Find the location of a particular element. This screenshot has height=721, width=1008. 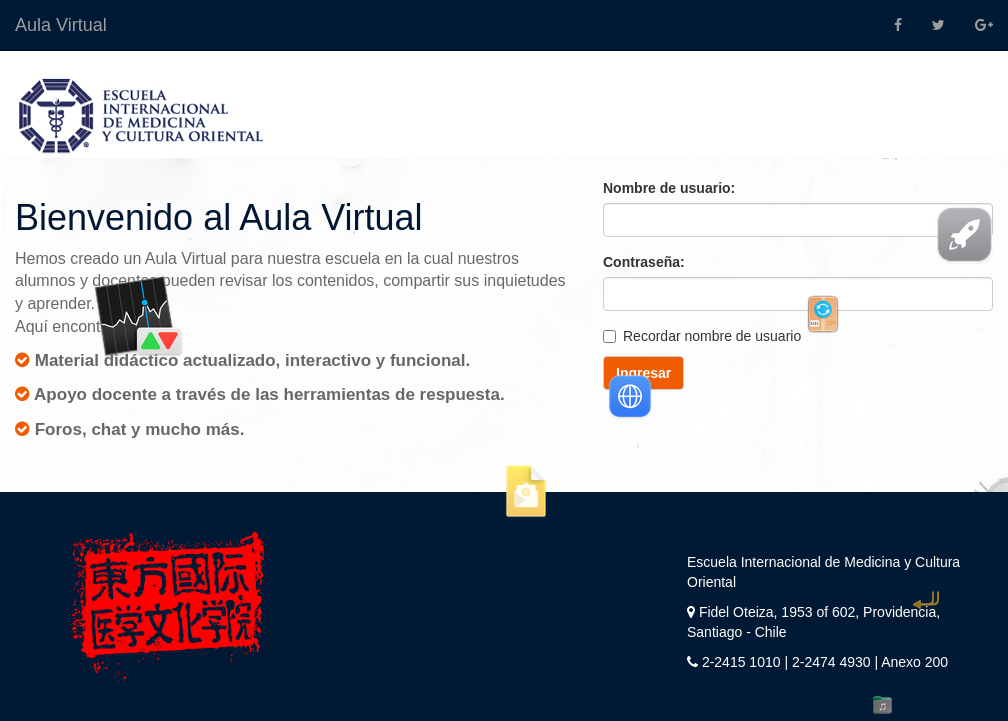

reply to all recipients of an email is located at coordinates (925, 598).